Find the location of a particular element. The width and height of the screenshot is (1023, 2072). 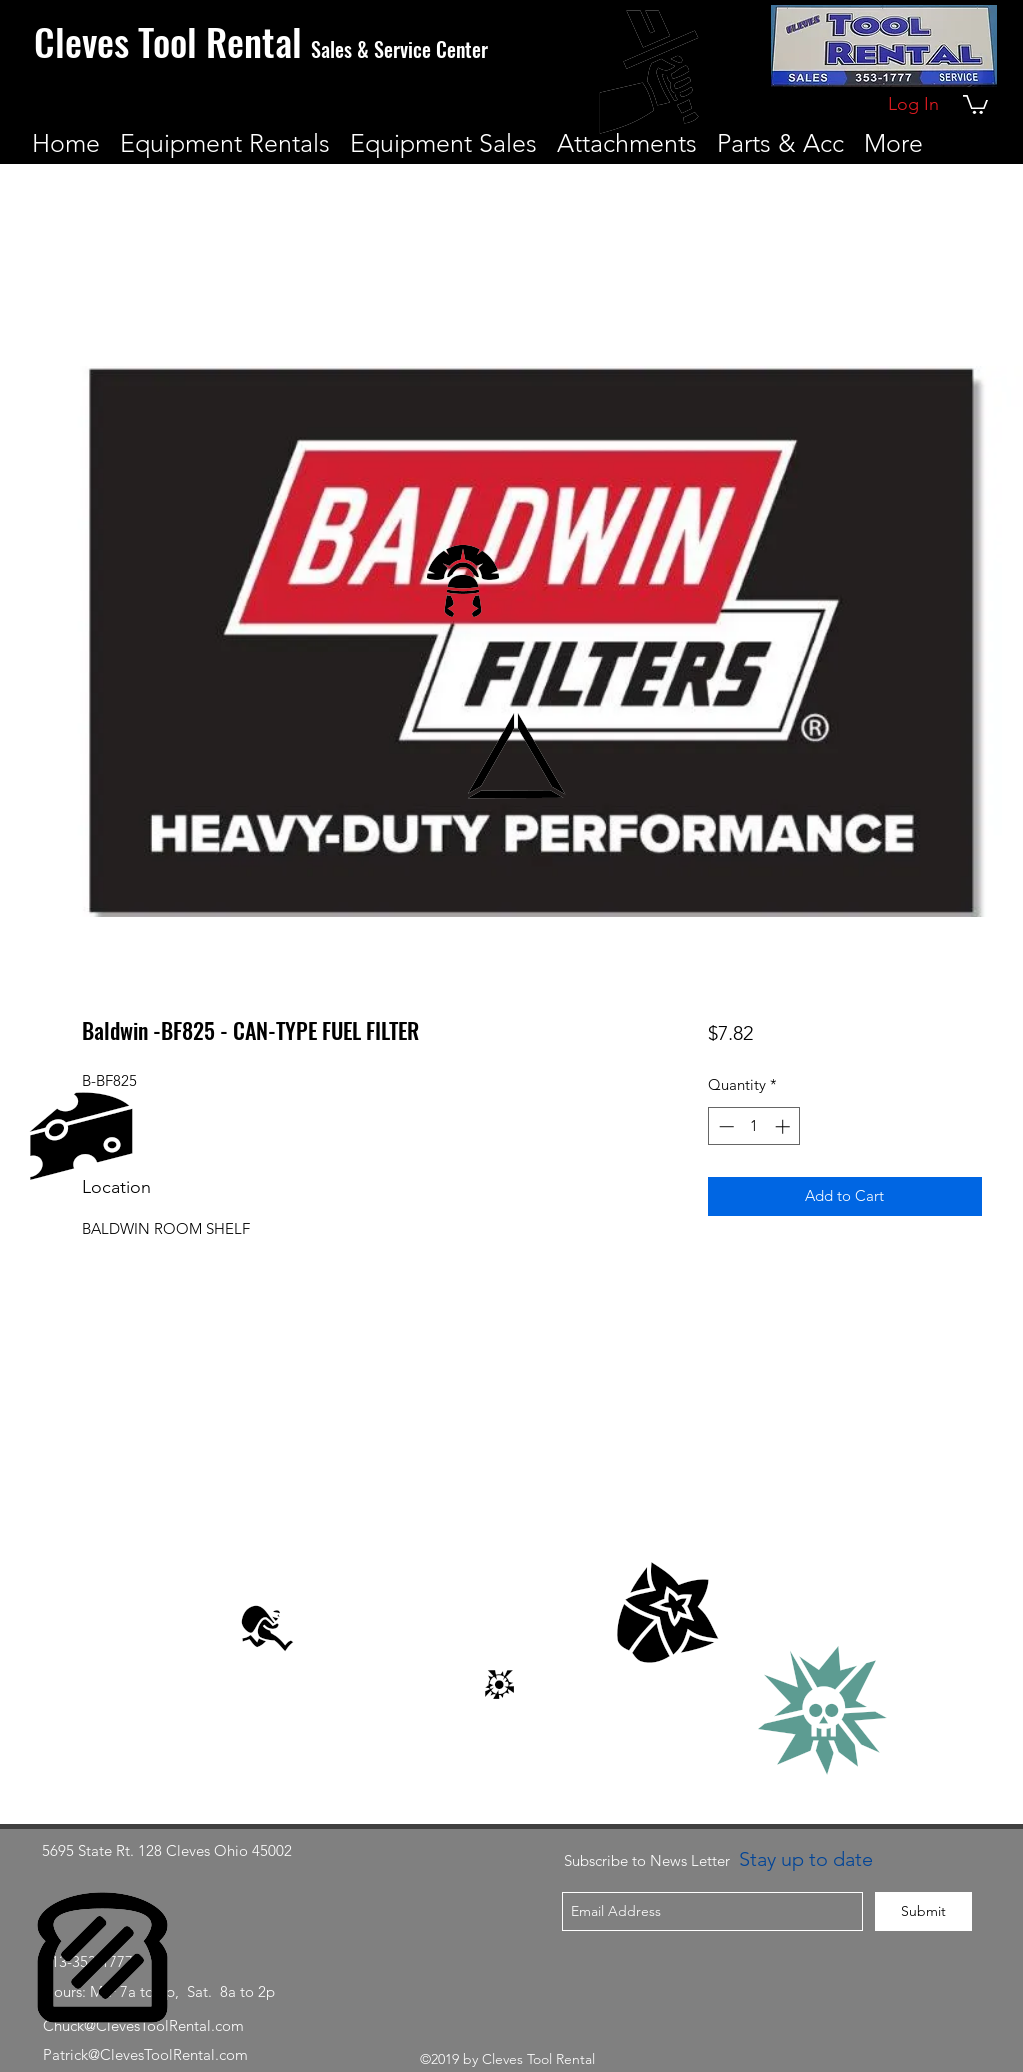

indicates a critical hit or power attack in gameplay is located at coordinates (499, 1684).